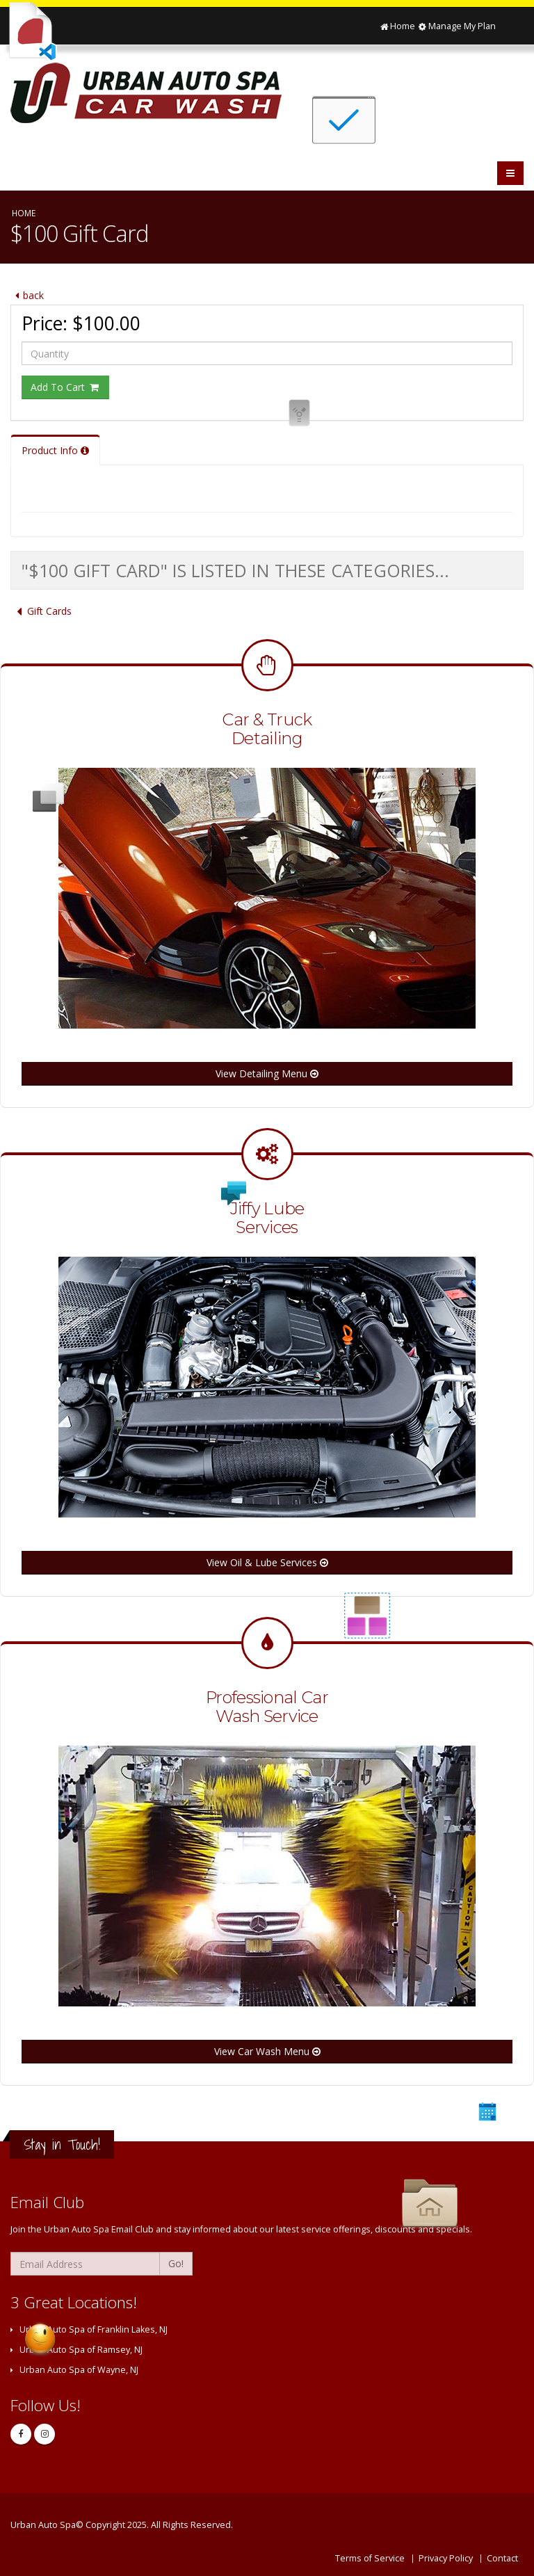 This screenshot has height=2576, width=534. Describe the element at coordinates (299, 412) in the screenshot. I see `access firewire-connected external hard drive` at that location.